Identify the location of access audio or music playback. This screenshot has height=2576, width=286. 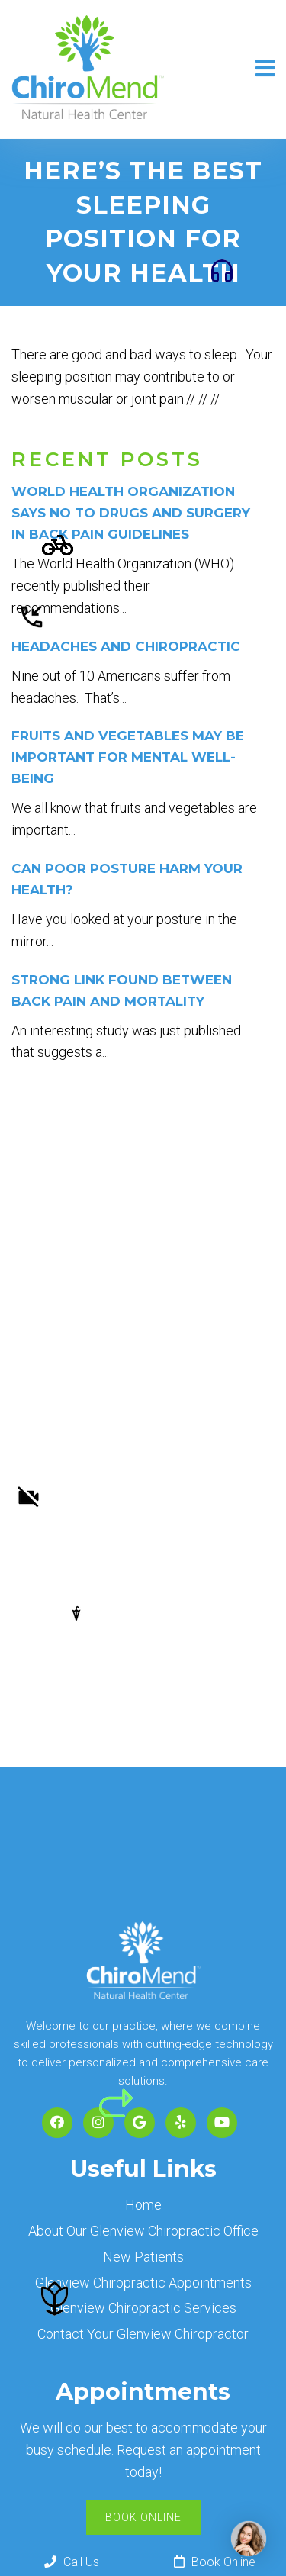
(222, 272).